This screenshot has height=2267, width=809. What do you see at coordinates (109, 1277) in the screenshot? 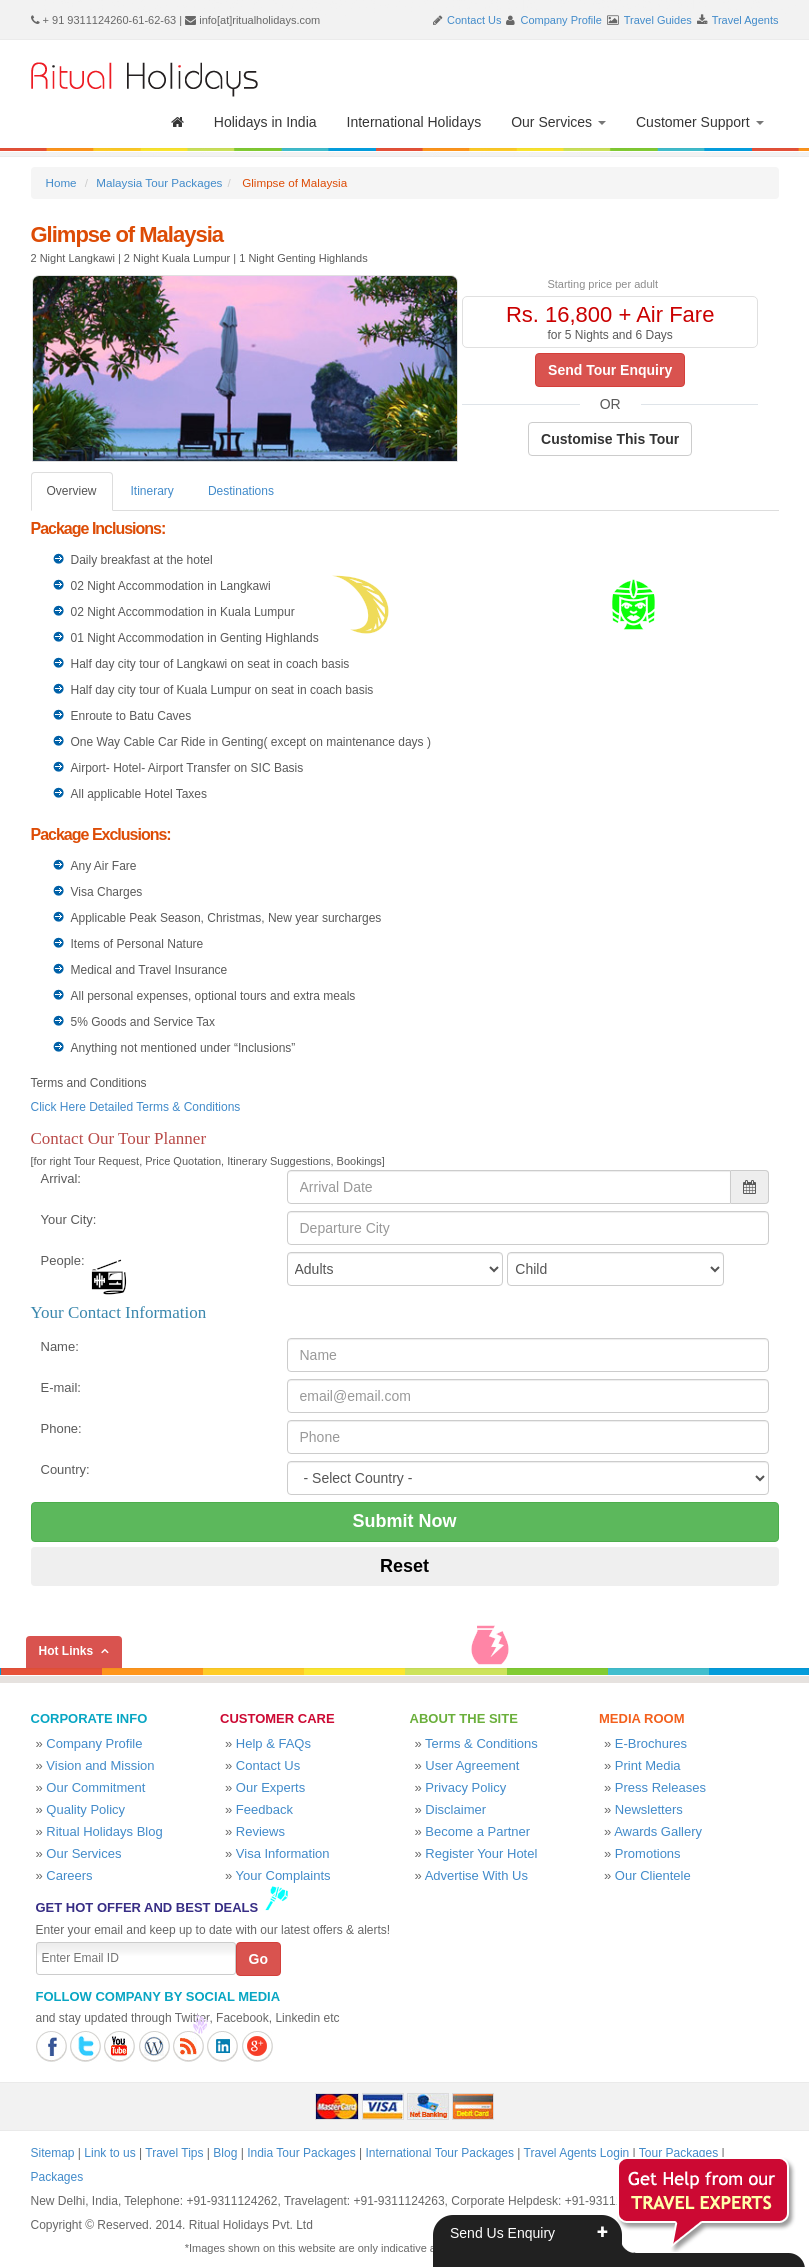
I see `access radio or audio streaming features` at bounding box center [109, 1277].